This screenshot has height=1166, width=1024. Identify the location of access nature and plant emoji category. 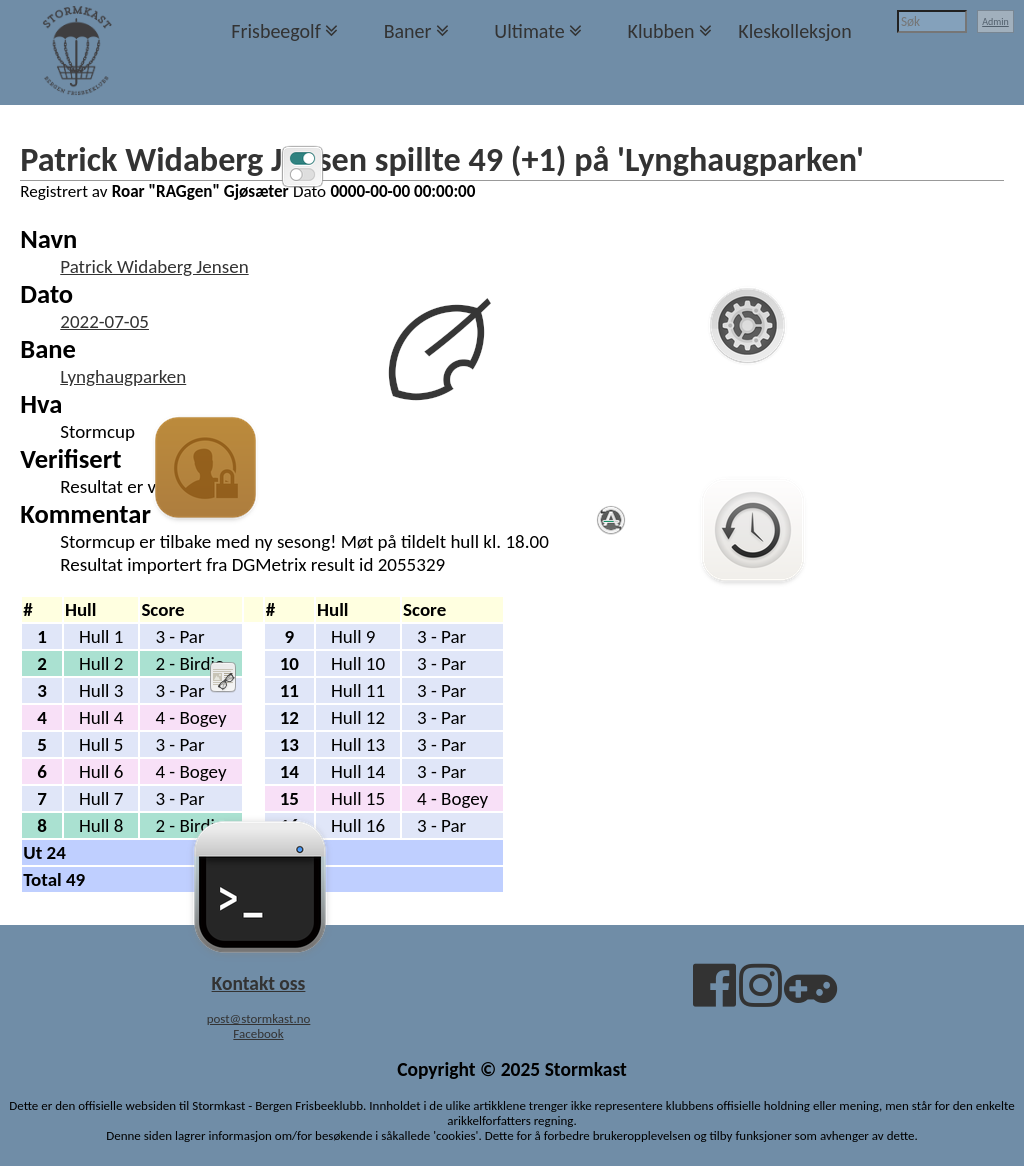
(436, 352).